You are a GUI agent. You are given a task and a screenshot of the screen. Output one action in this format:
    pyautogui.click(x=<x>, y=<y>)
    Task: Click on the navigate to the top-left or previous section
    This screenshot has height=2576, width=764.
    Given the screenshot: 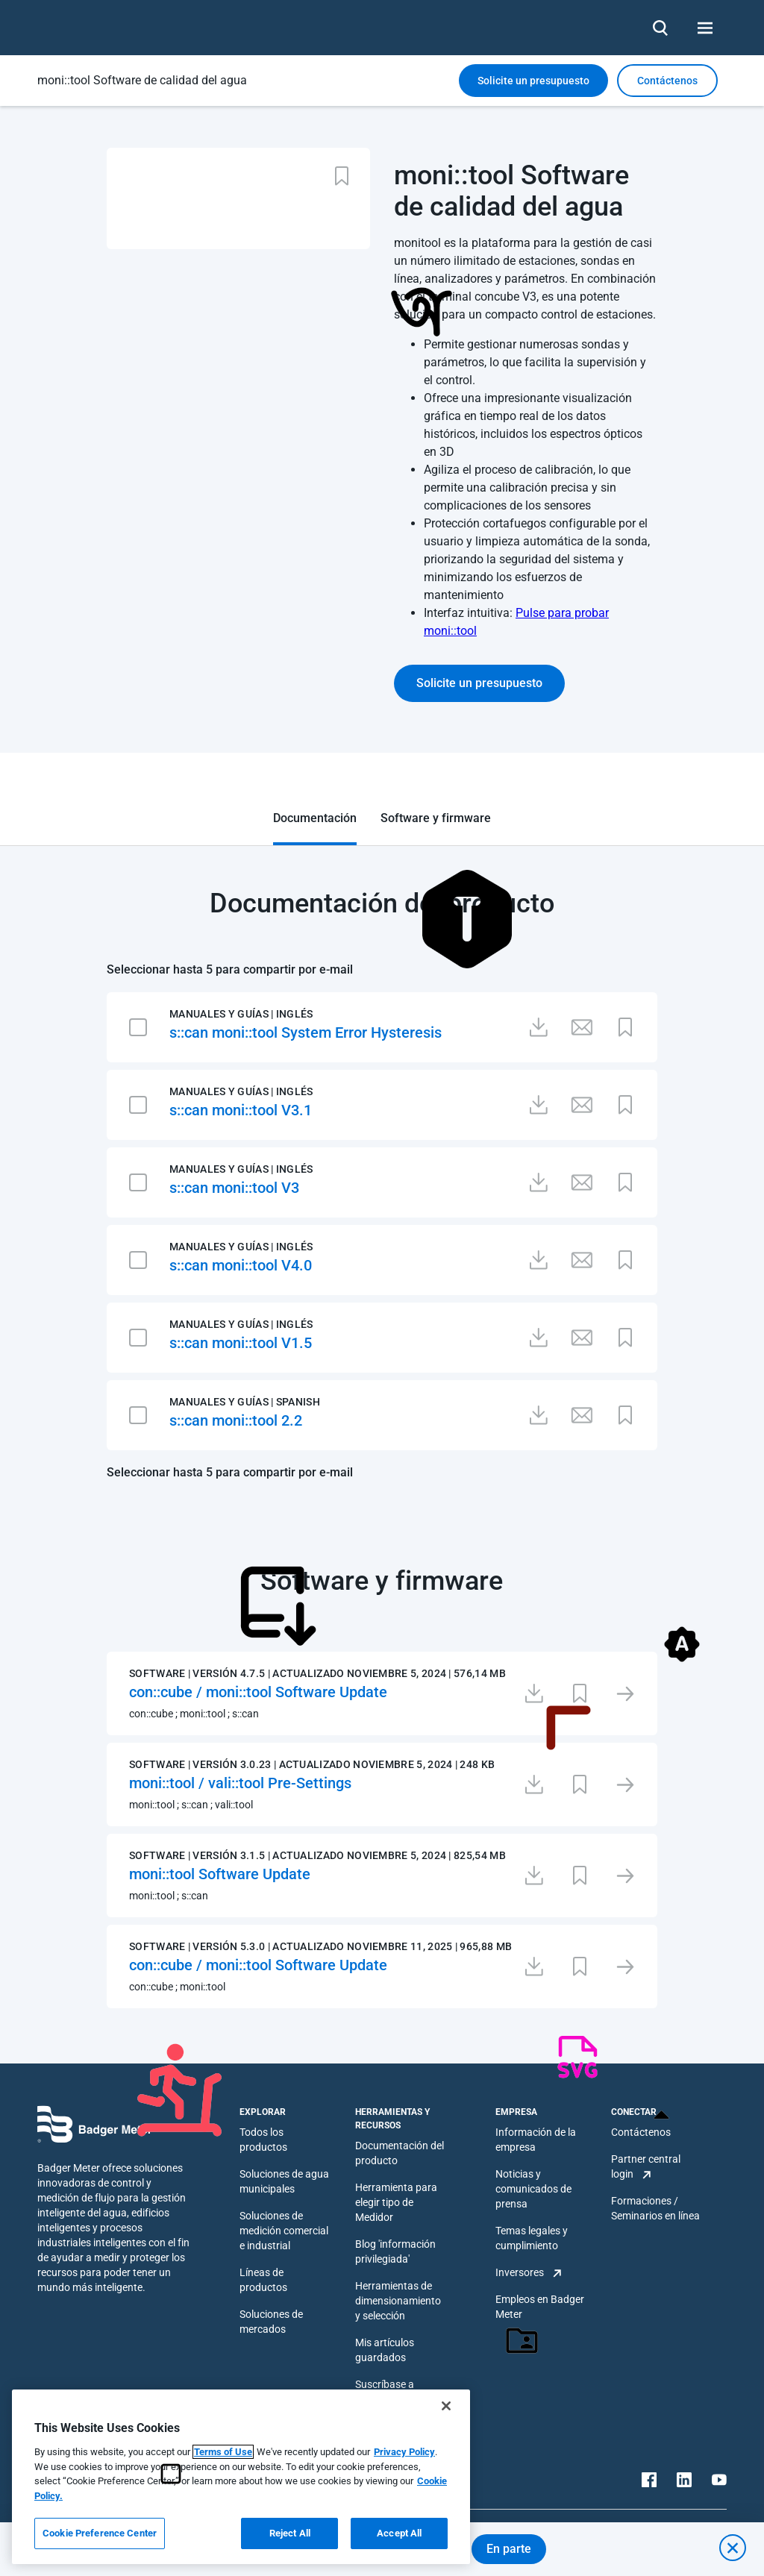 What is the action you would take?
    pyautogui.click(x=569, y=1728)
    